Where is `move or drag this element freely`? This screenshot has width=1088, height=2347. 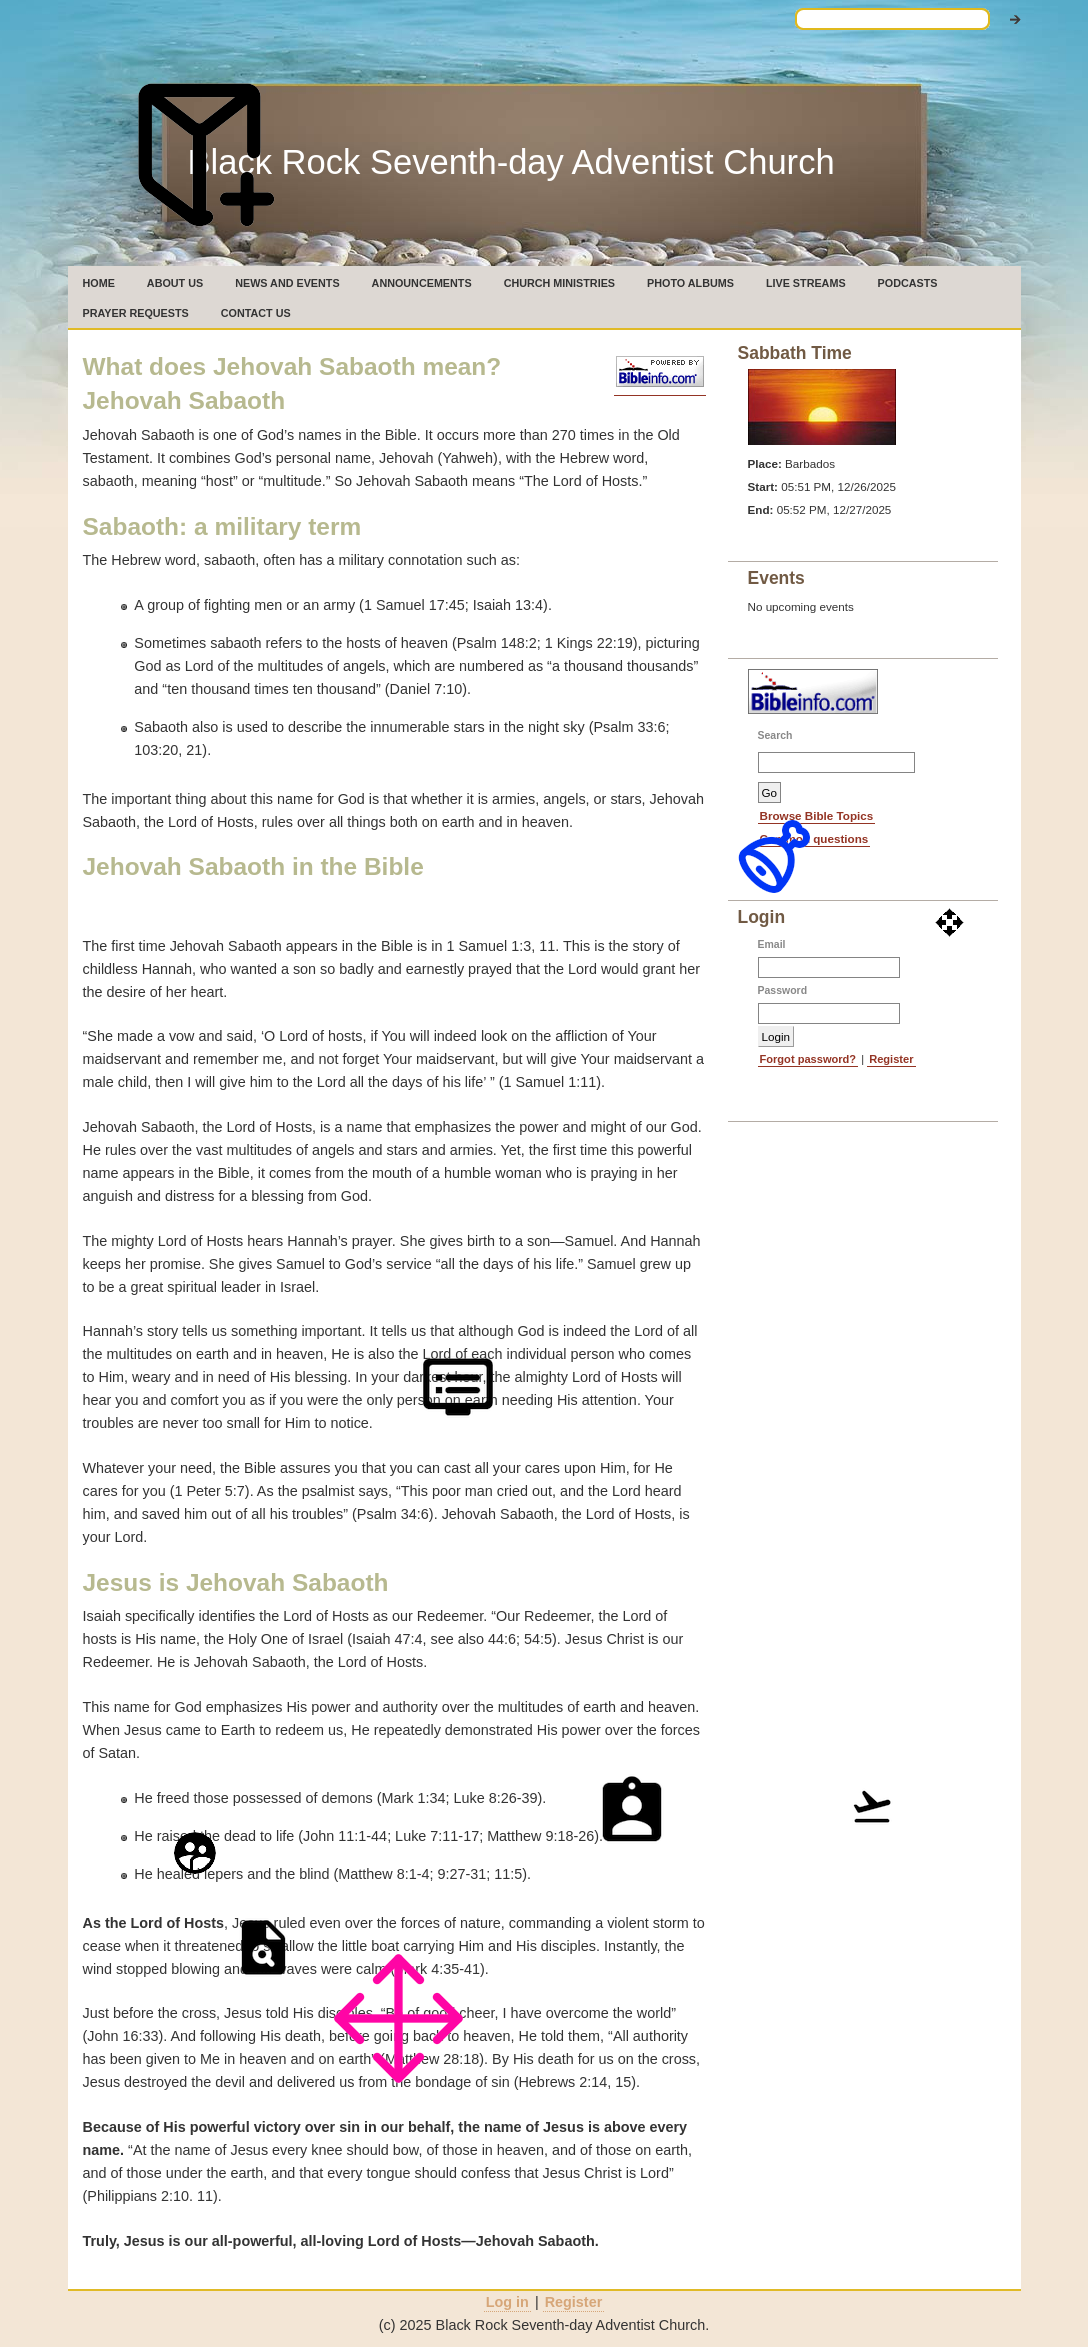
move or drag this element freely is located at coordinates (949, 922).